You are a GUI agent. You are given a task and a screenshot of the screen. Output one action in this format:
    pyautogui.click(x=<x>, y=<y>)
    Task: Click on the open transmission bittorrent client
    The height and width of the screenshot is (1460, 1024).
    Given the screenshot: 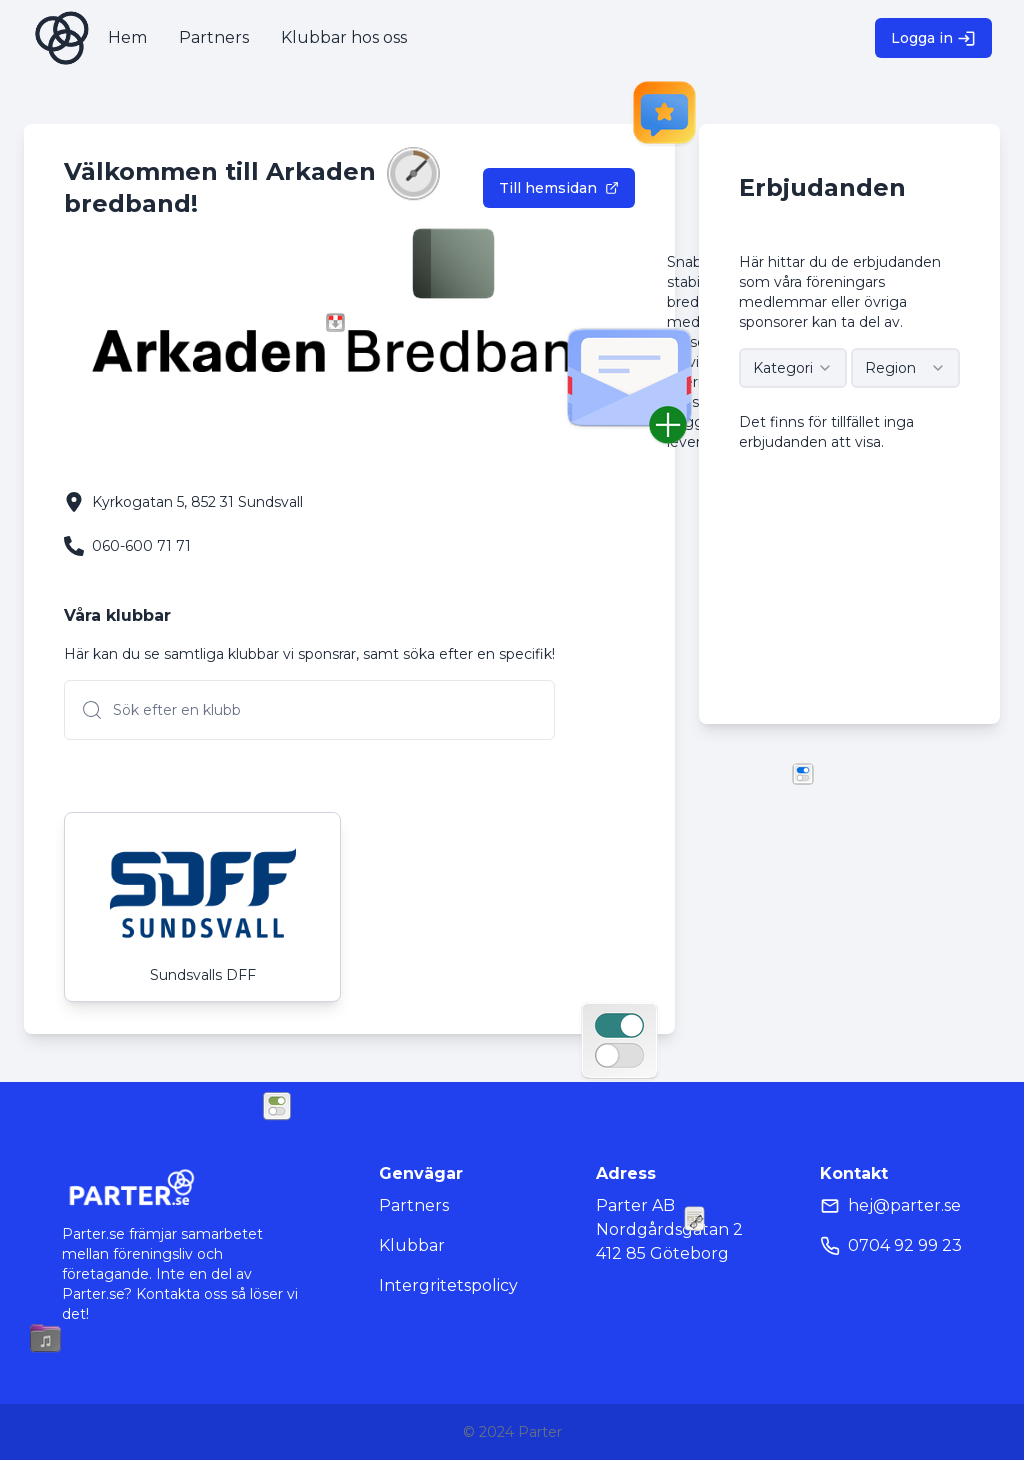 What is the action you would take?
    pyautogui.click(x=335, y=322)
    